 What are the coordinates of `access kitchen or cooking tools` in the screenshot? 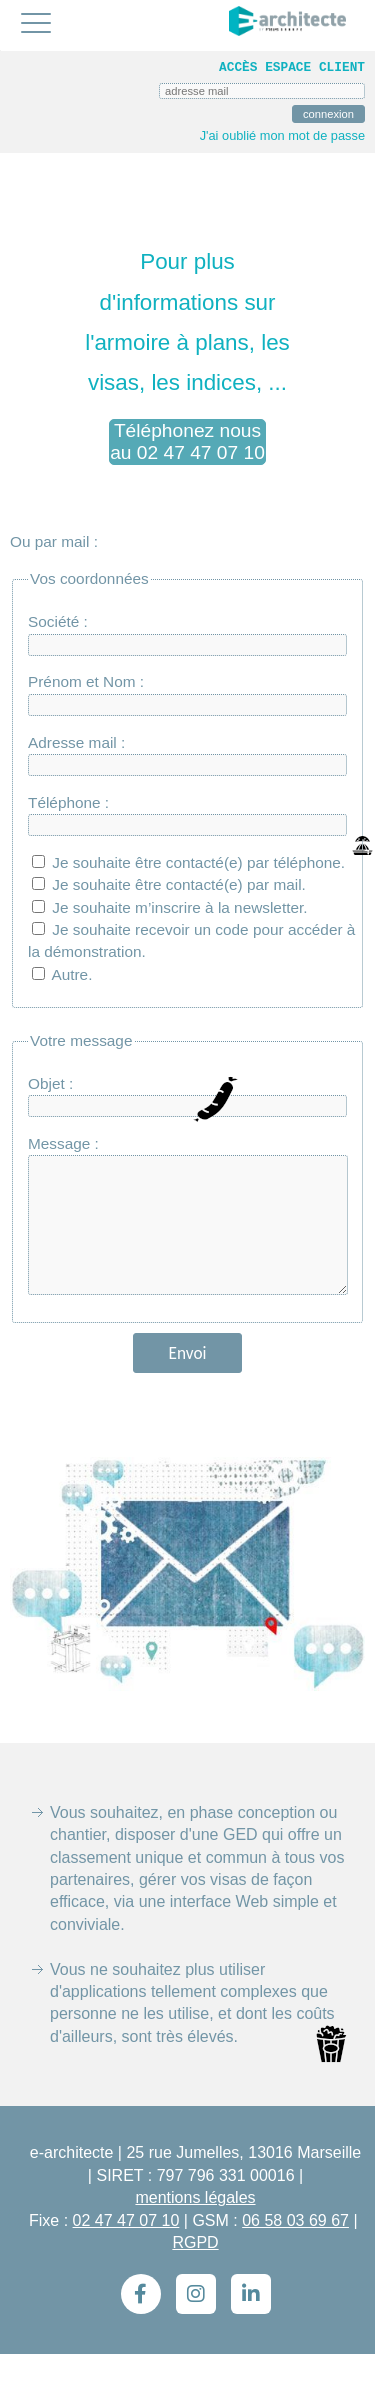 It's located at (362, 845).